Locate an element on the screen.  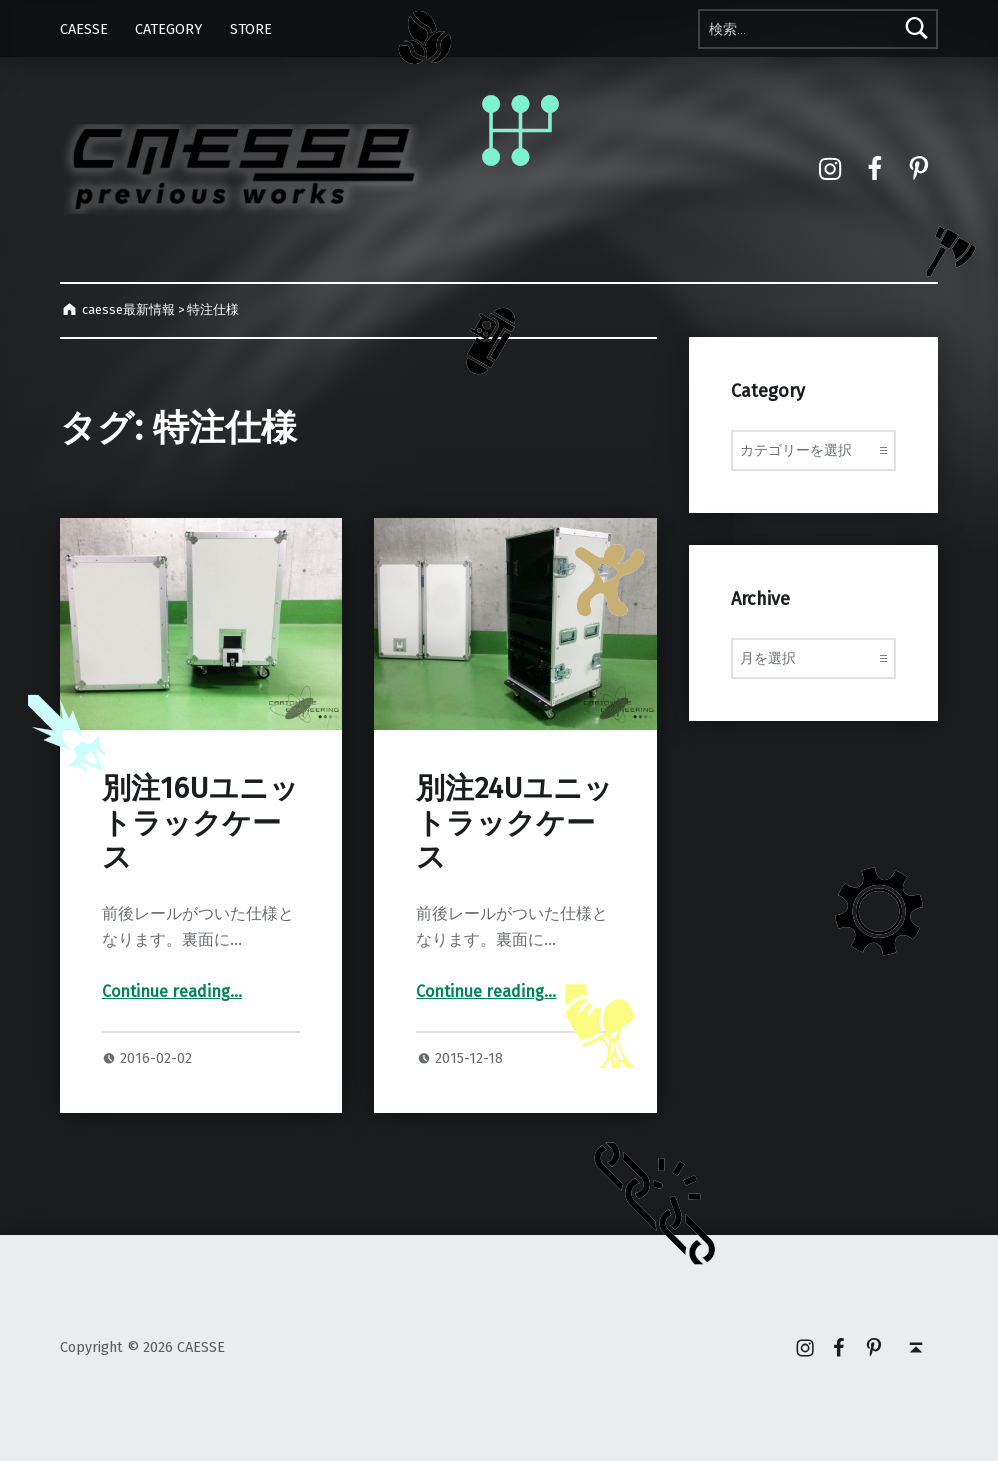
coffee or café-related feature is located at coordinates (425, 37).